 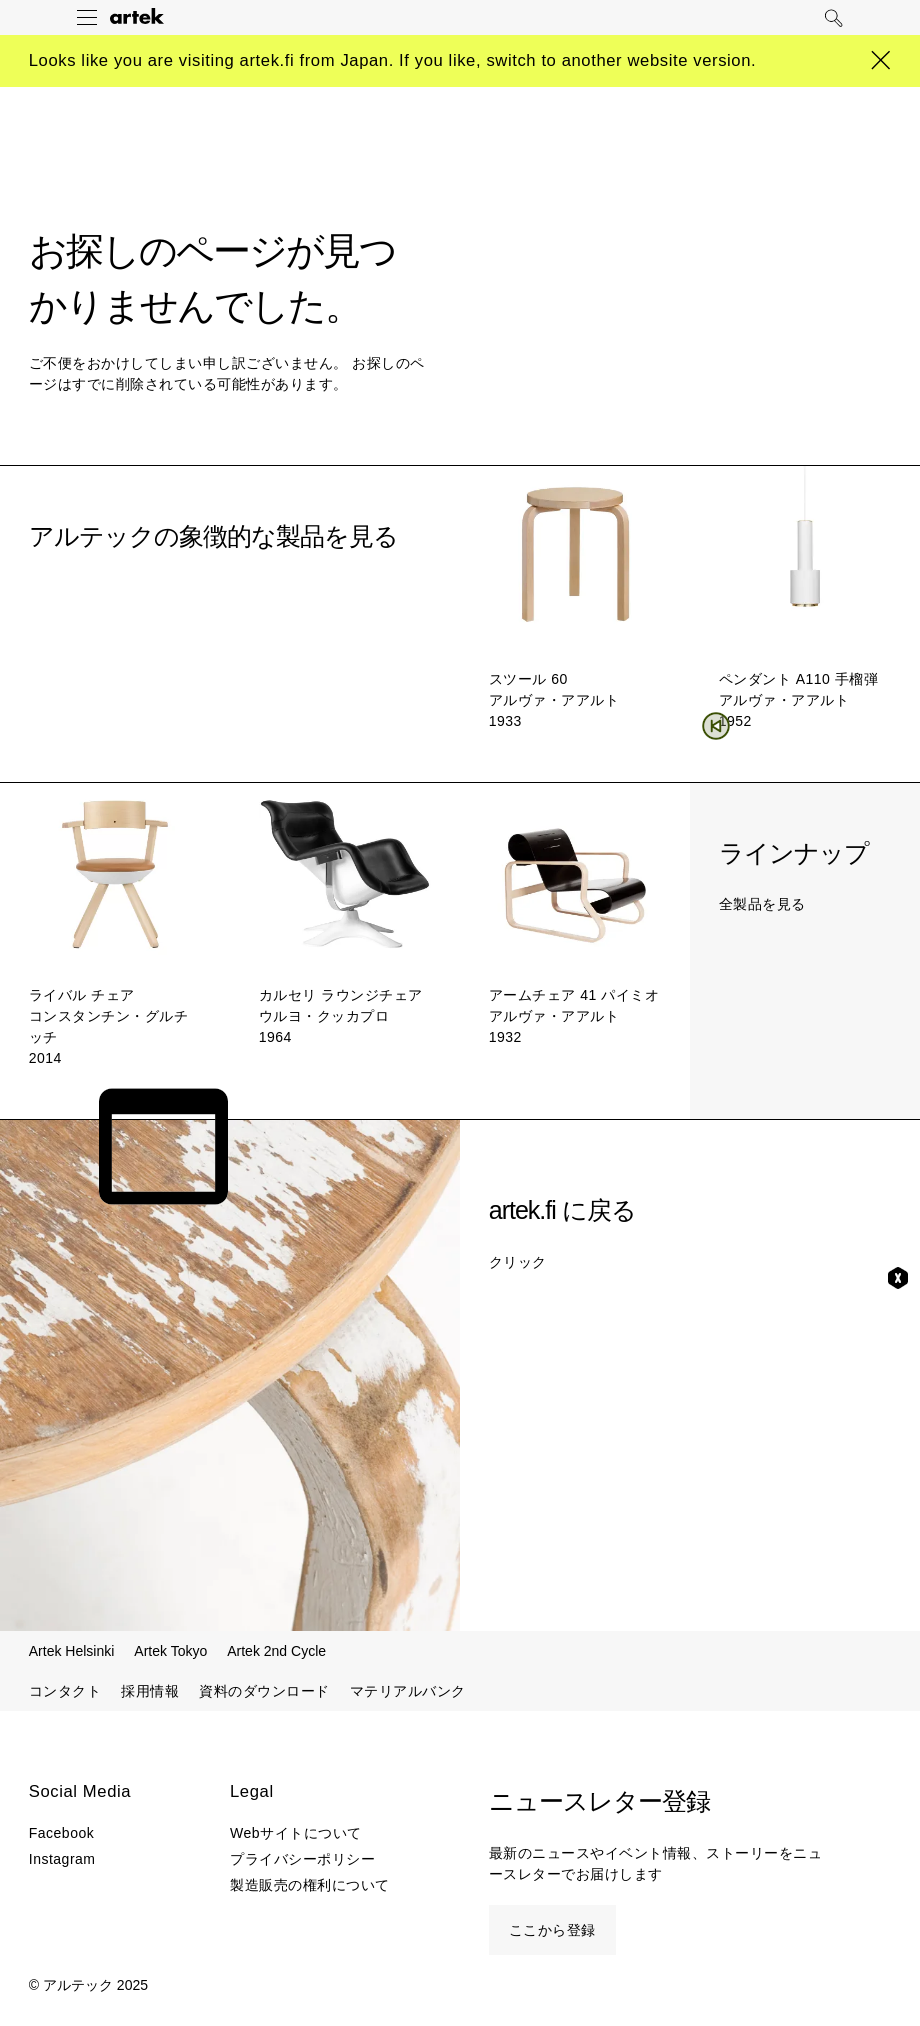 I want to click on skip to previous track, so click(x=716, y=726).